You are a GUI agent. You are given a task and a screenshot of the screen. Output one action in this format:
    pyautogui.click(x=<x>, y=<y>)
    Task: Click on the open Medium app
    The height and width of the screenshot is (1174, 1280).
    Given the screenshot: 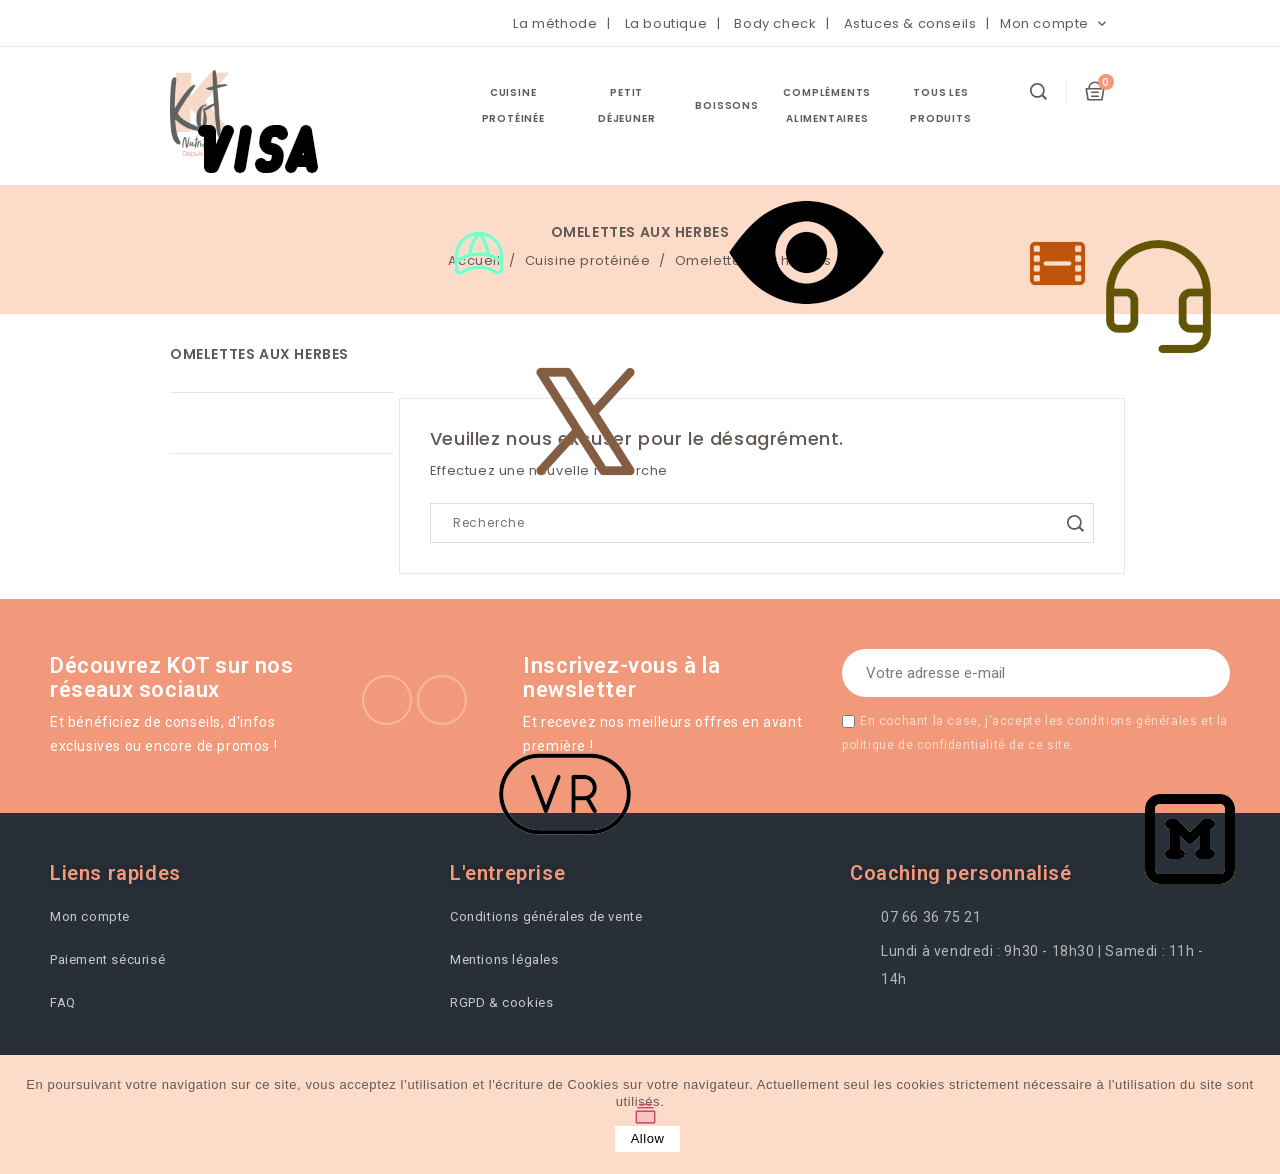 What is the action you would take?
    pyautogui.click(x=1190, y=839)
    